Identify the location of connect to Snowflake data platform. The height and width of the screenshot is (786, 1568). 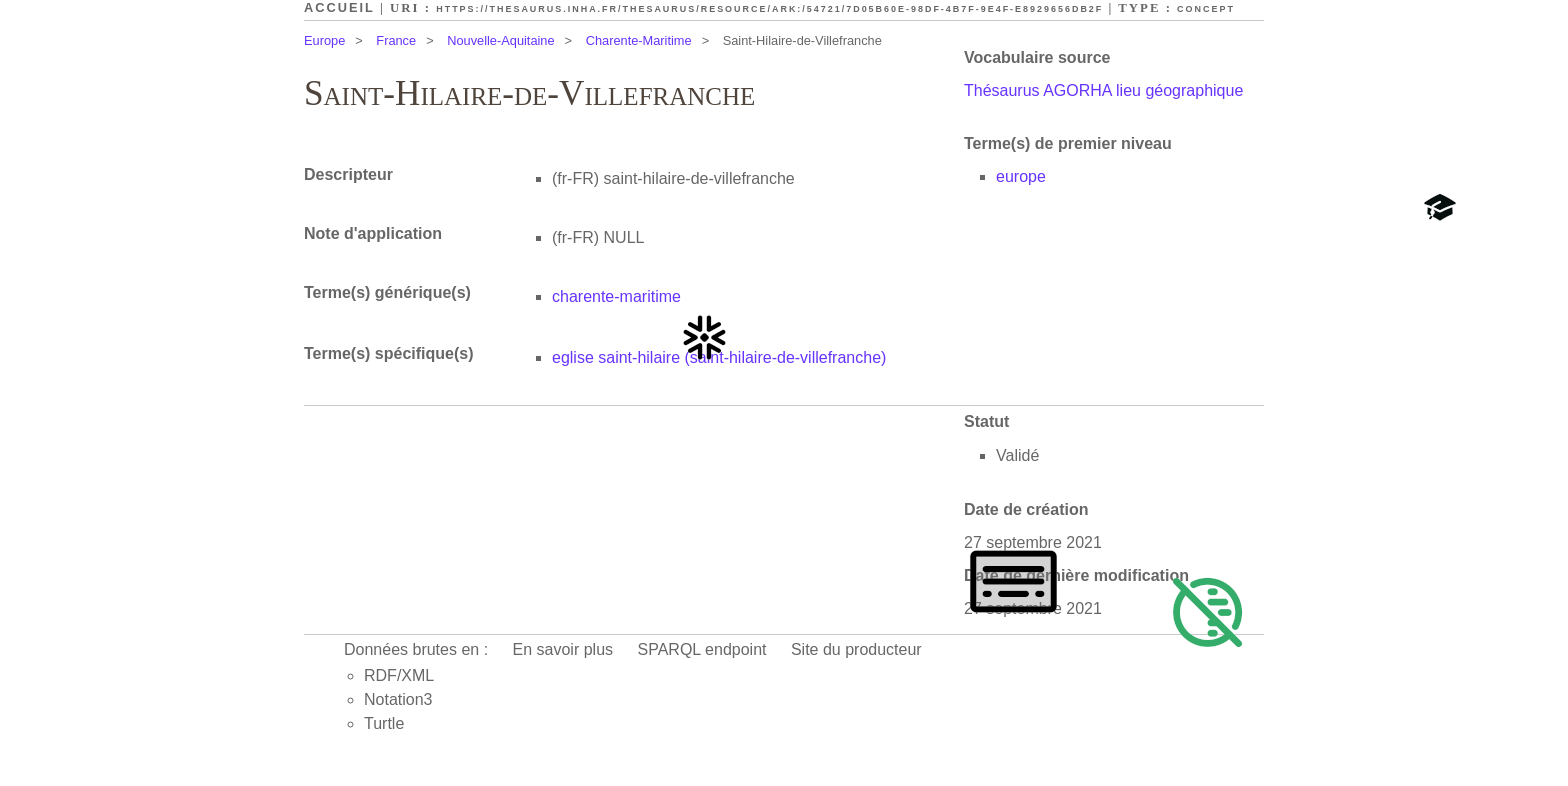
(704, 337).